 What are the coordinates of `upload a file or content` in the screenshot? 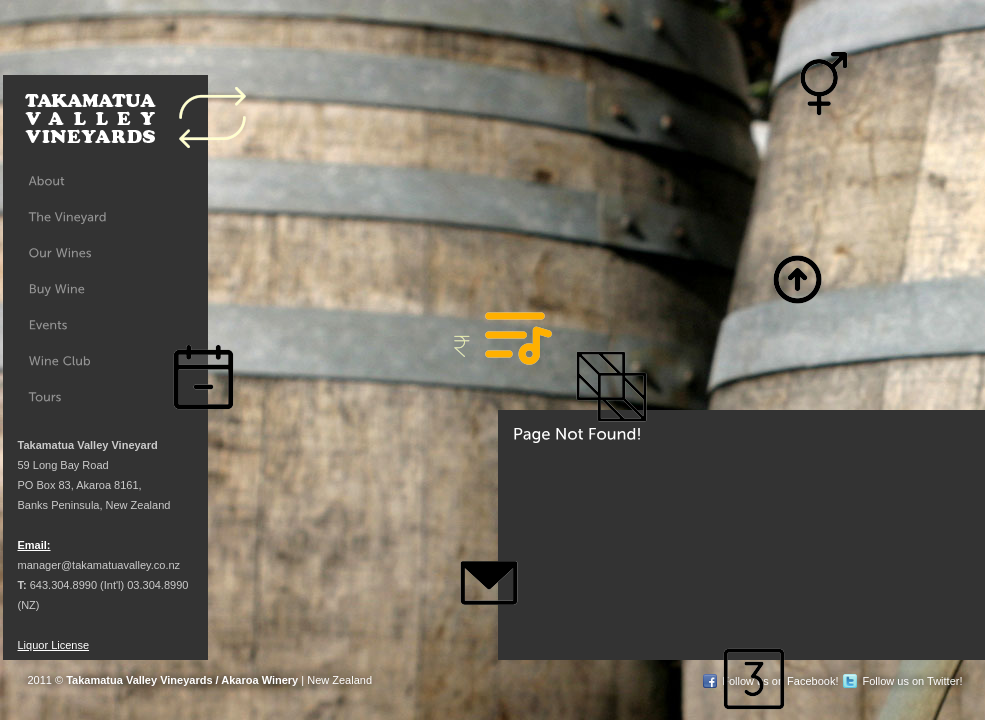 It's located at (797, 279).